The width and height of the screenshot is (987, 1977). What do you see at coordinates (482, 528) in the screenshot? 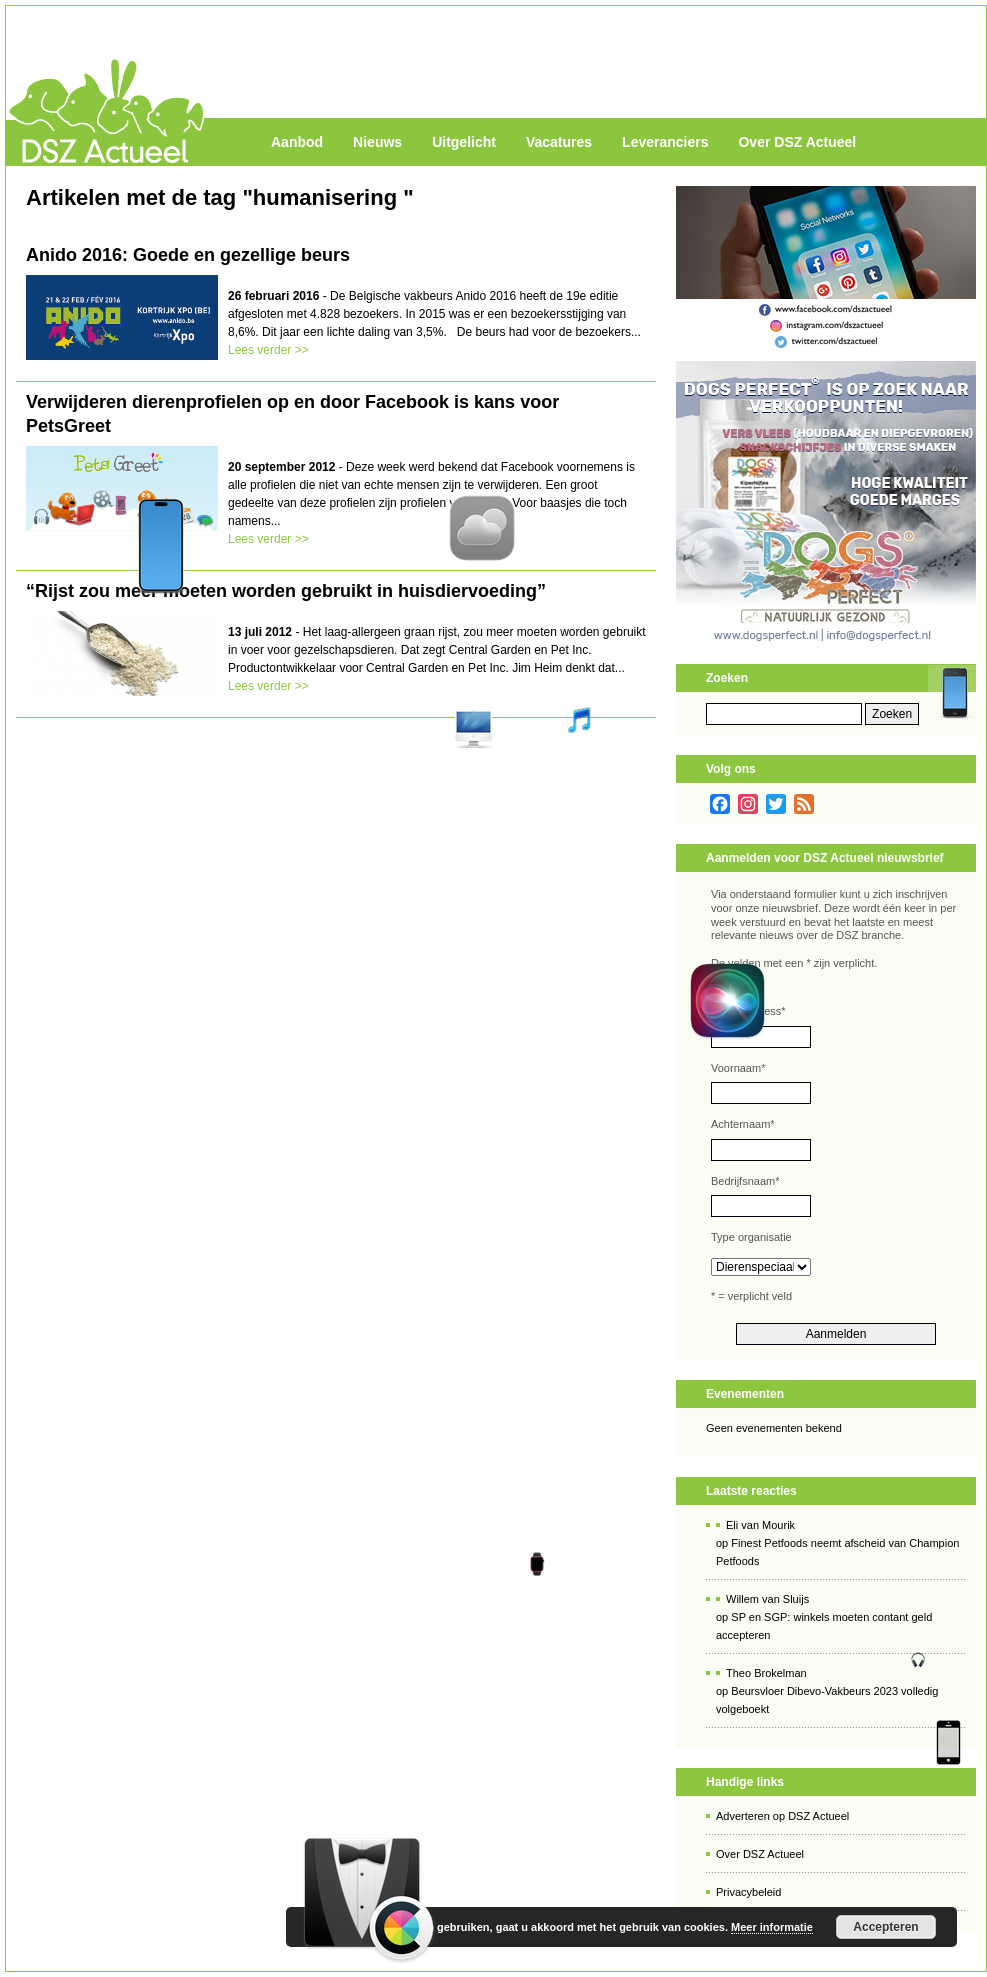
I see `open the weather app` at bounding box center [482, 528].